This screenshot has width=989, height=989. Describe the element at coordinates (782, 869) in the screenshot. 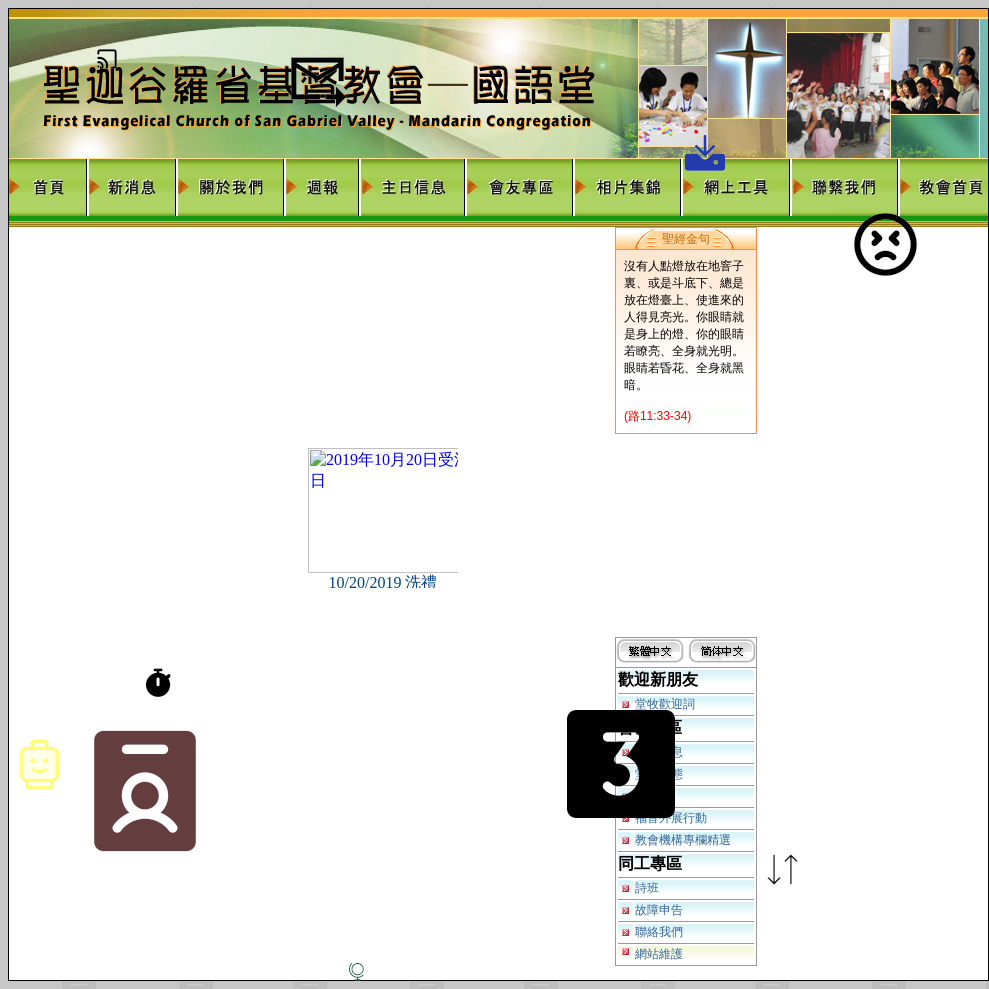

I see `sort items in ascending or descending order` at that location.